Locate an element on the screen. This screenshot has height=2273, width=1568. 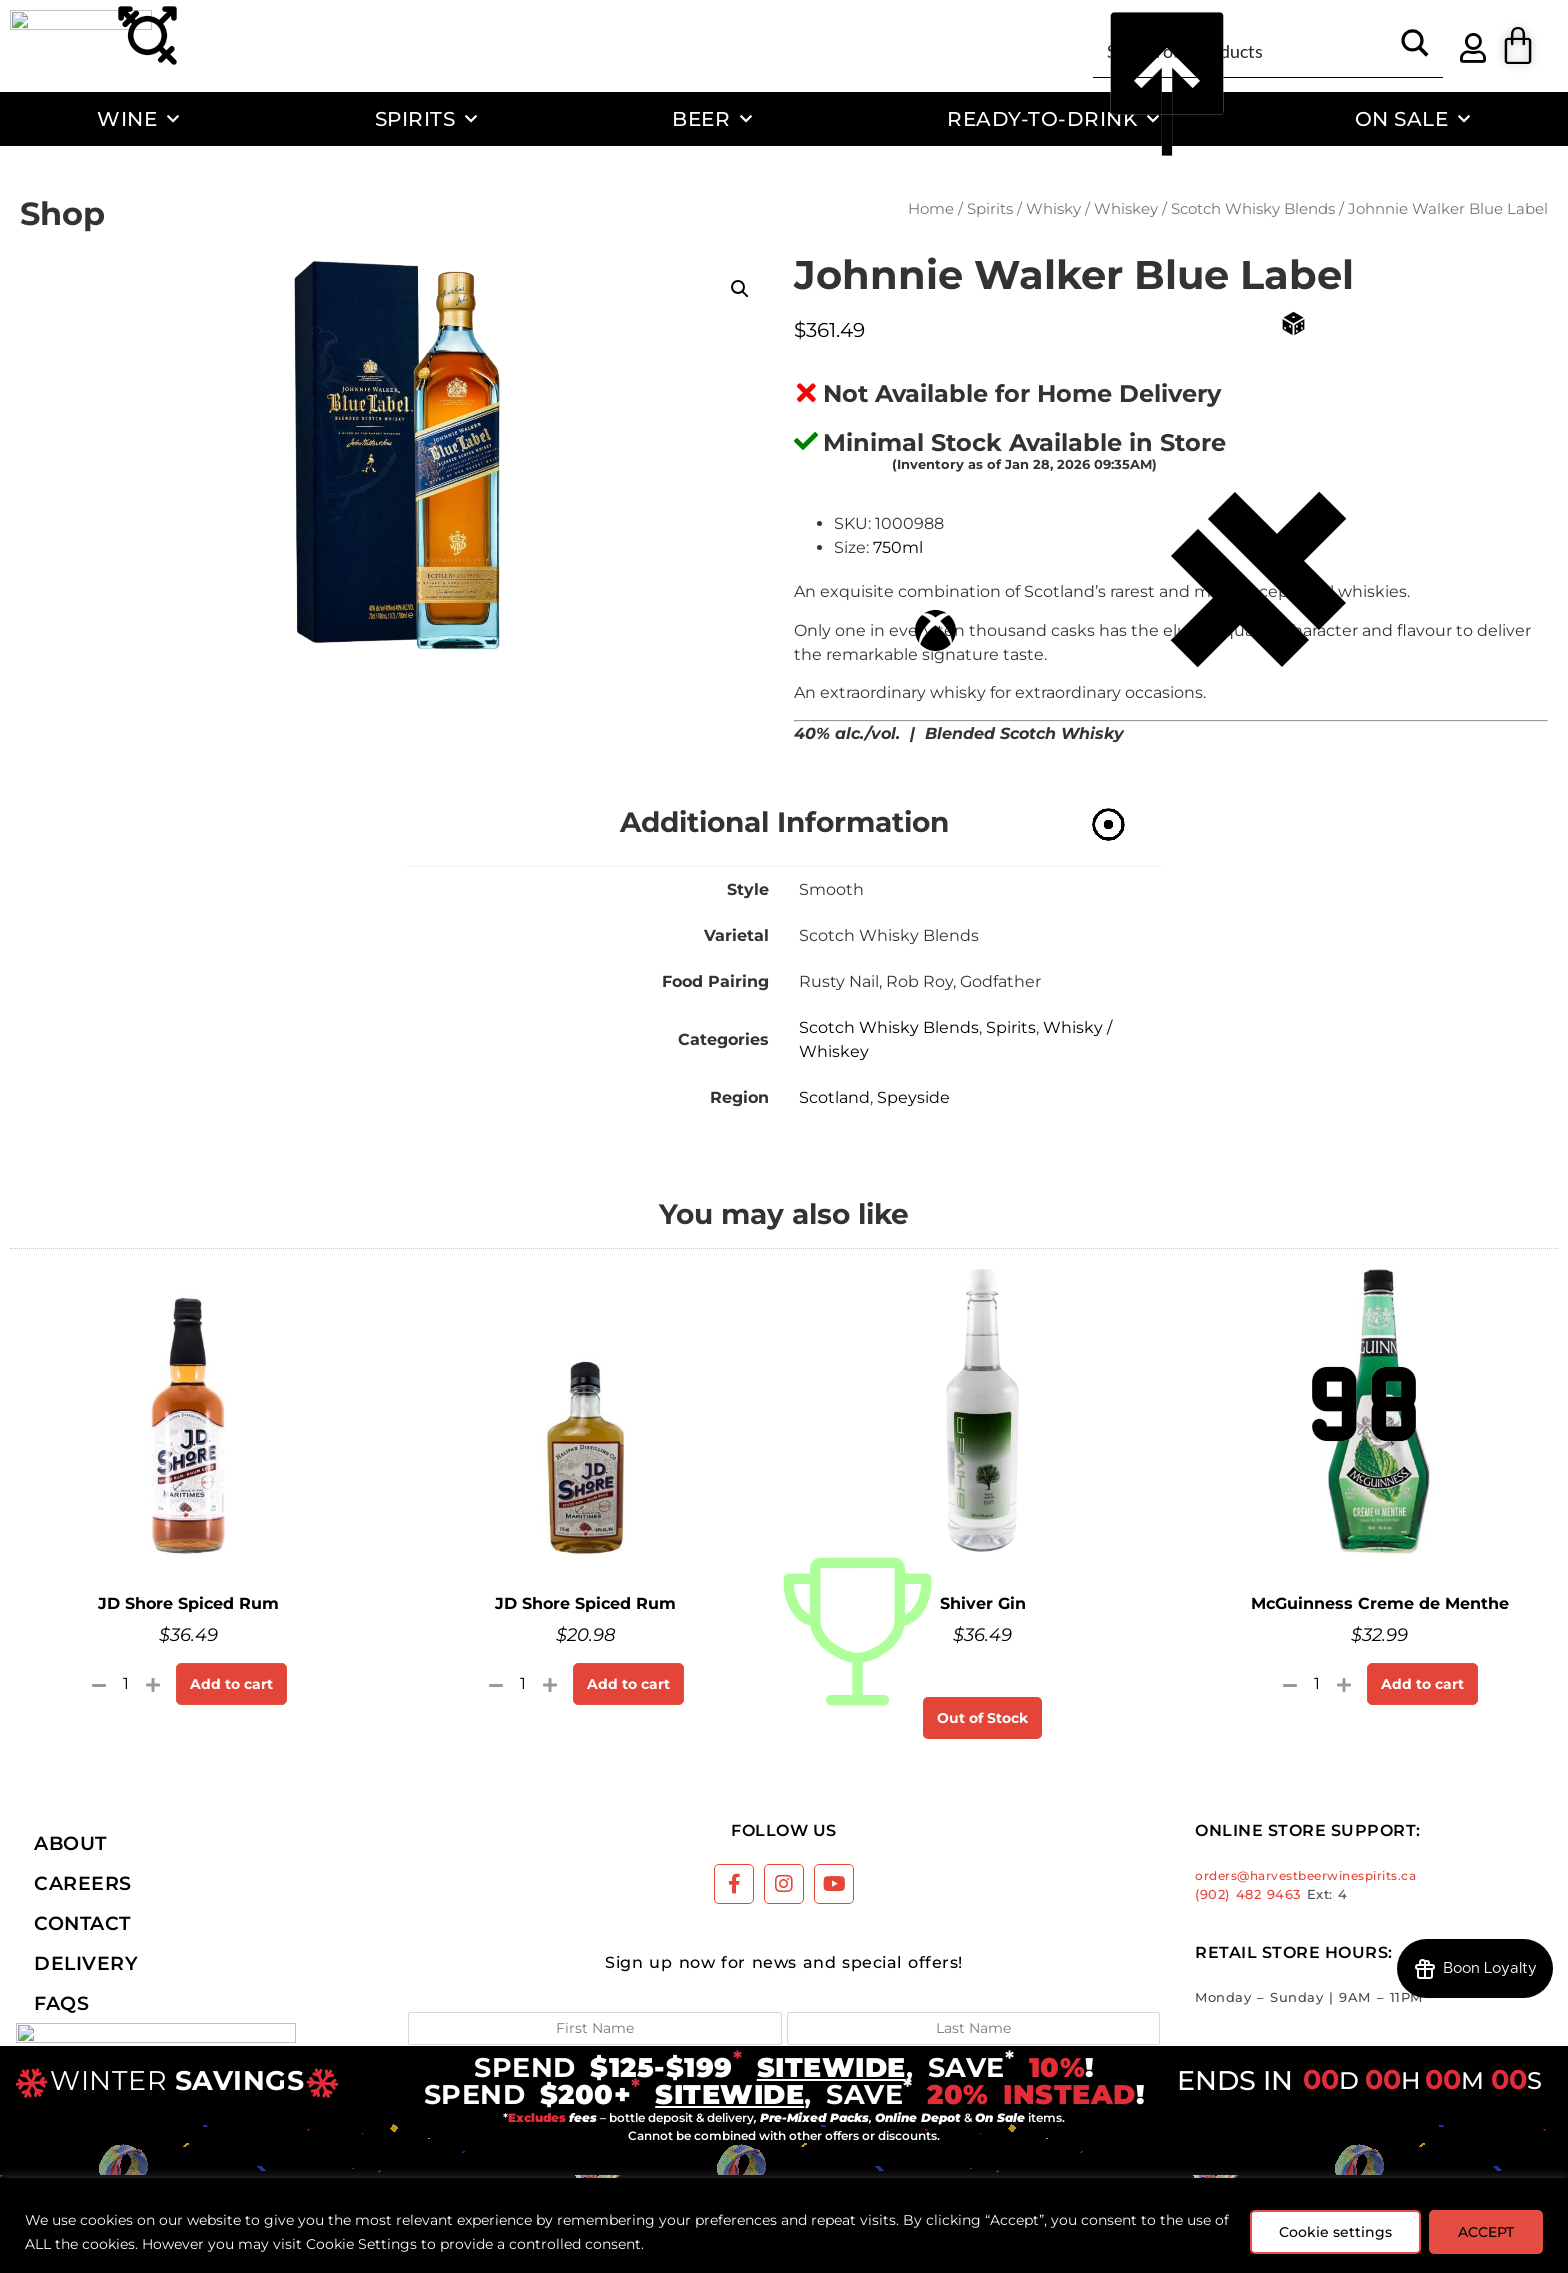
indicates item number 98 in a list or sequence is located at coordinates (1364, 1404).